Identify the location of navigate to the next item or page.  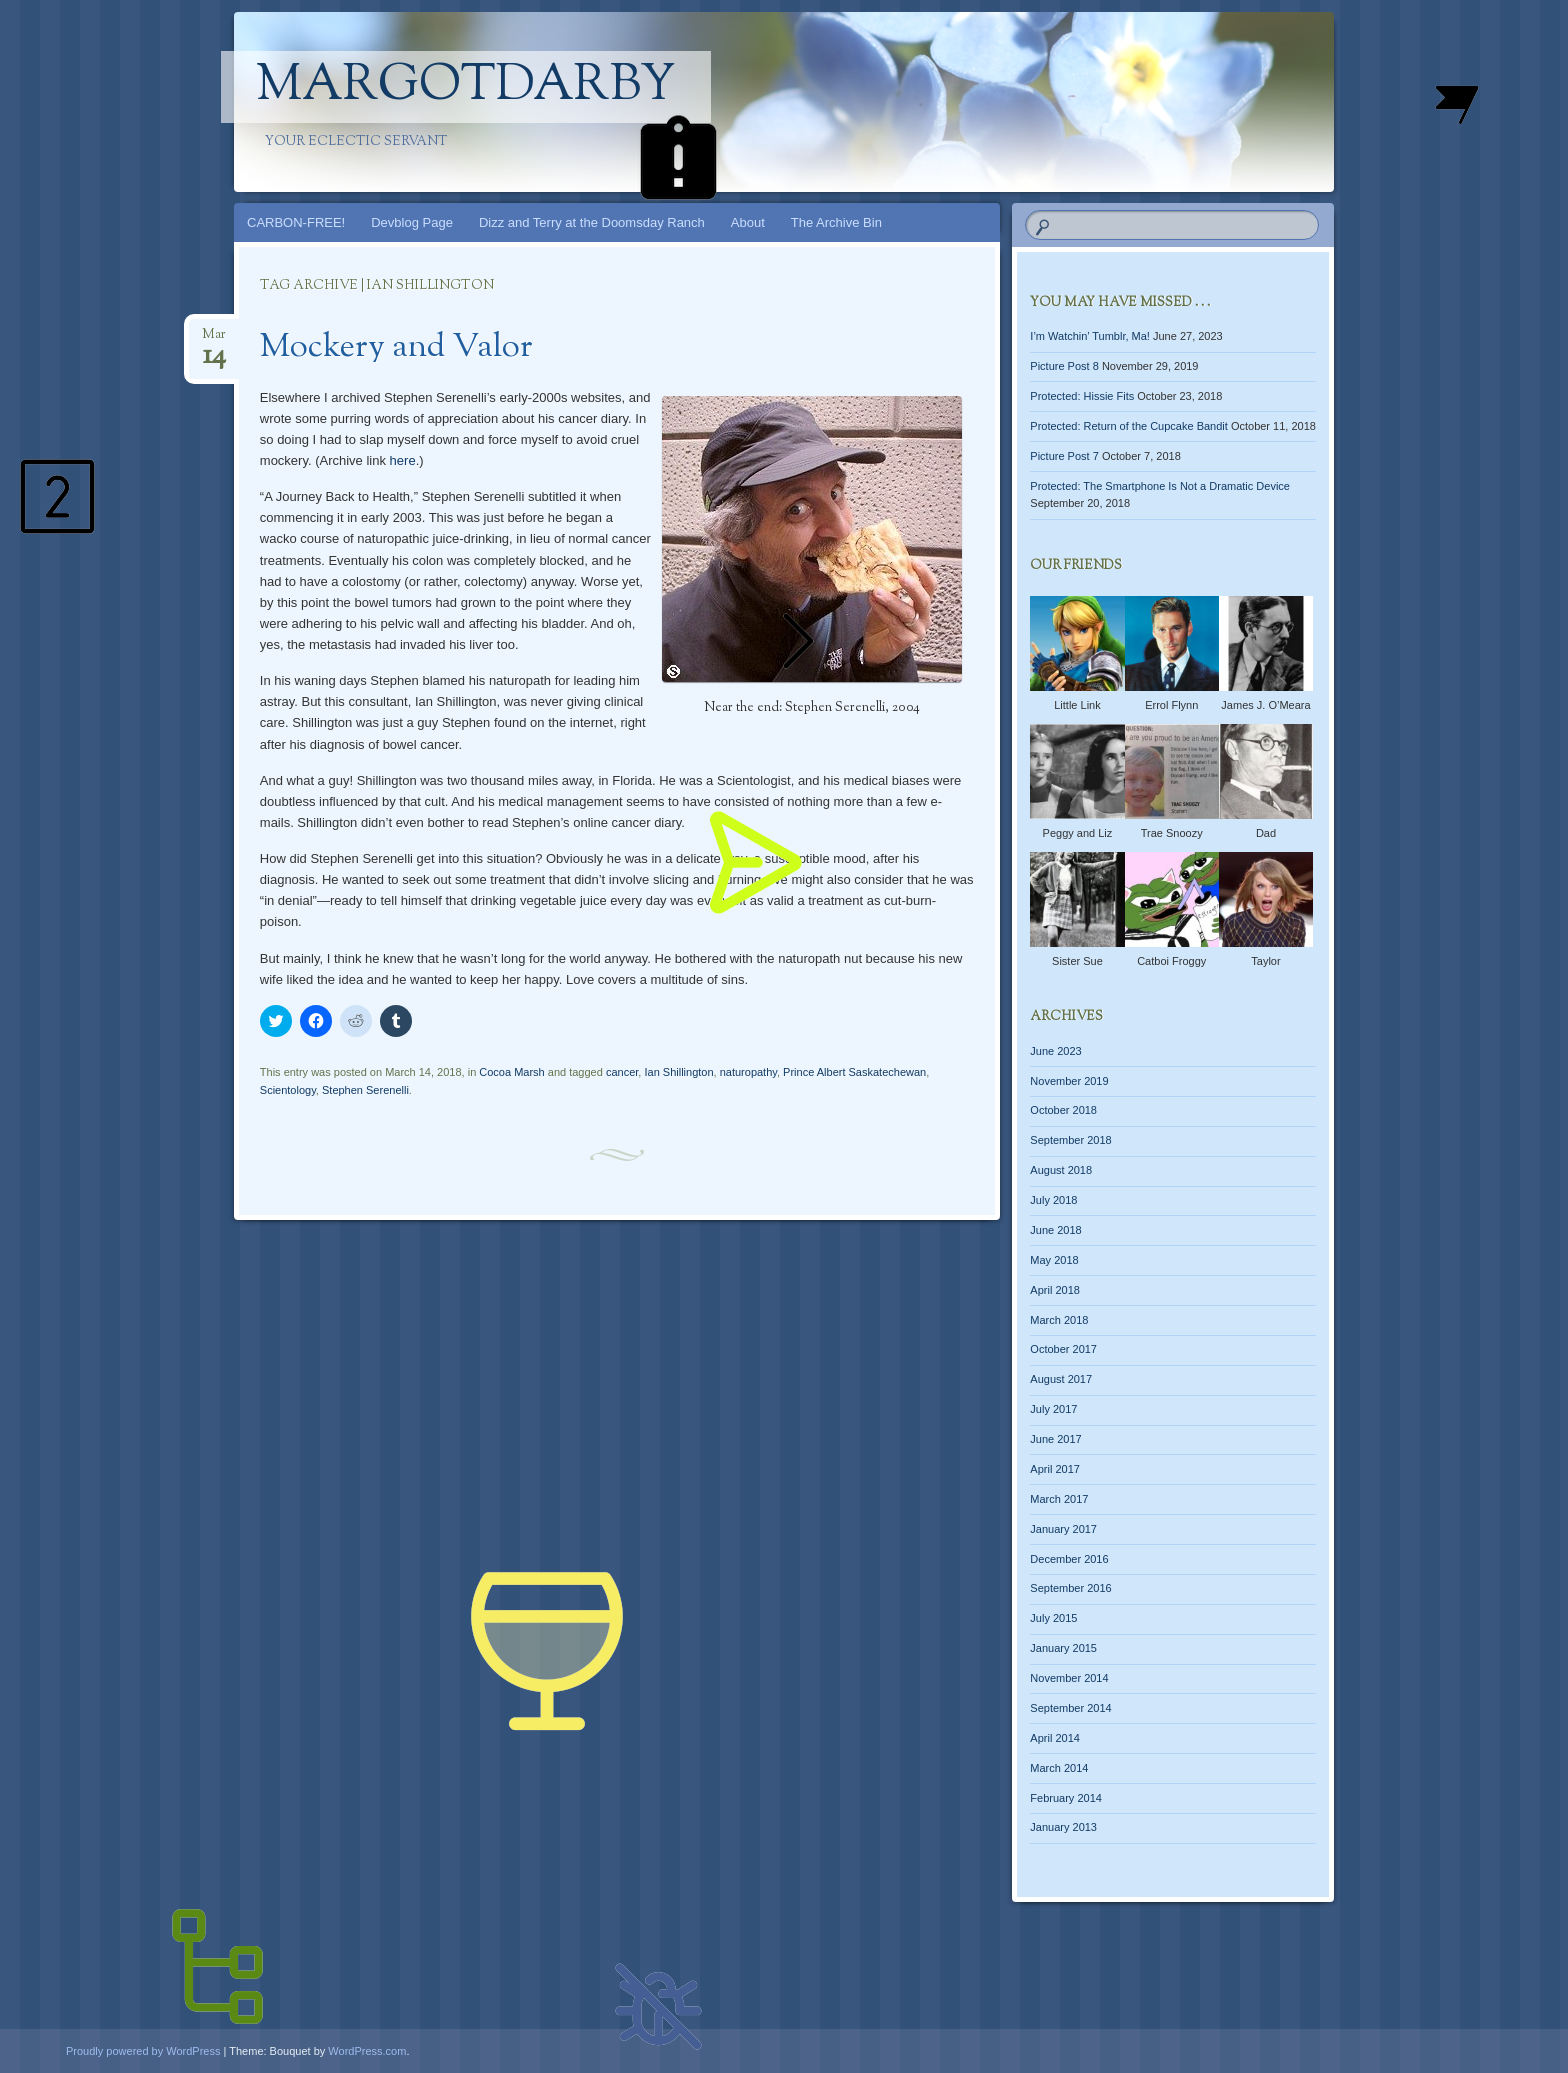
(796, 641).